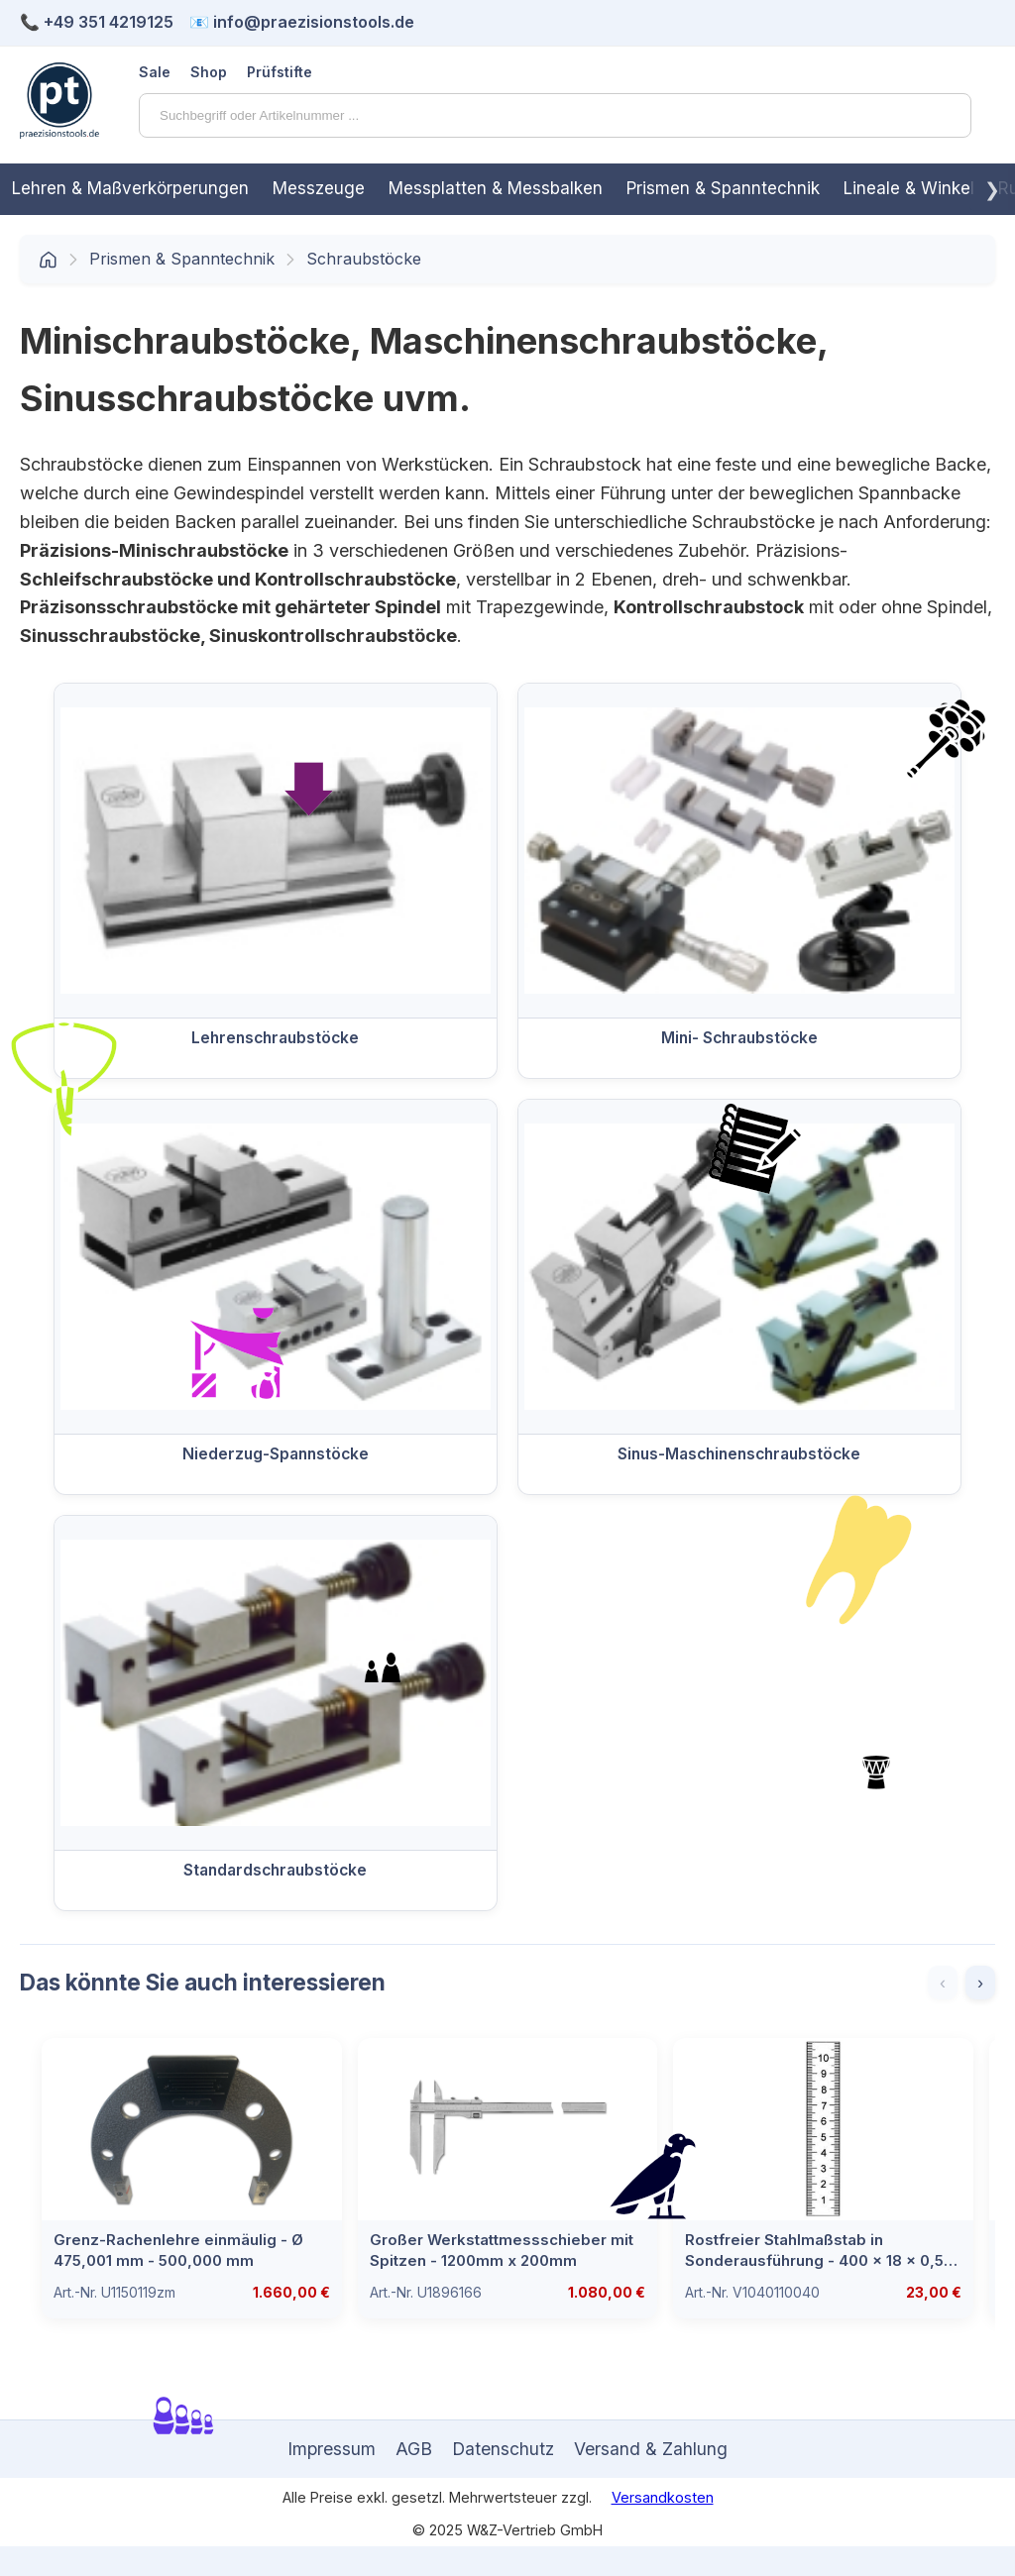 The width and height of the screenshot is (1015, 2576). I want to click on select djembe or african drum instrument, so click(876, 1771).